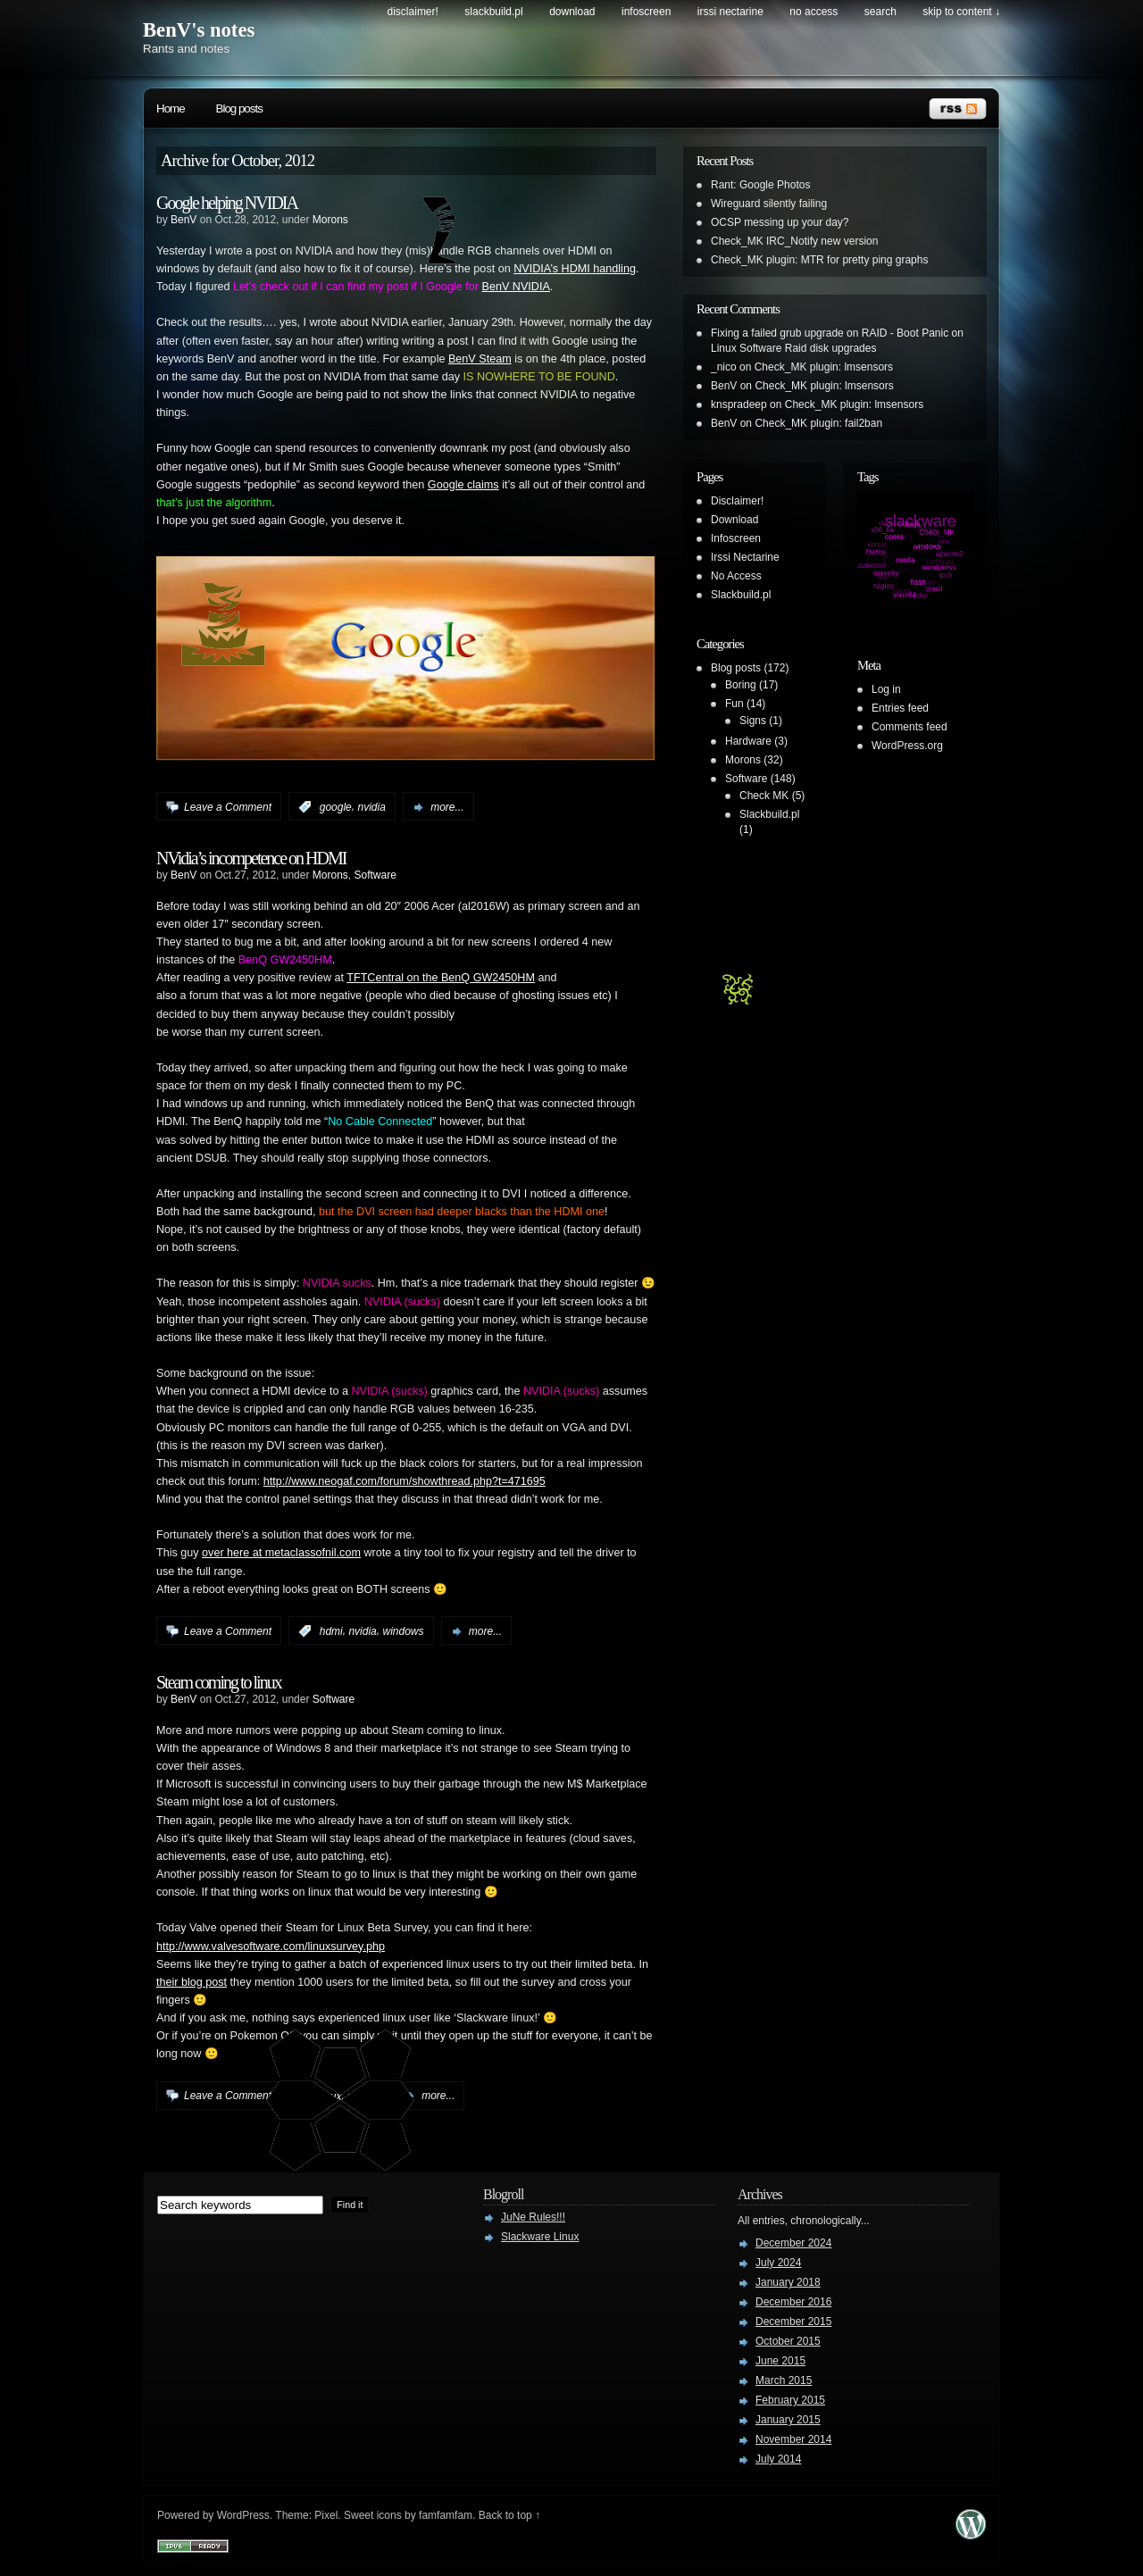 This screenshot has height=2576, width=1143. Describe the element at coordinates (738, 989) in the screenshot. I see `decorative vine or plant element for fantasy game UI` at that location.